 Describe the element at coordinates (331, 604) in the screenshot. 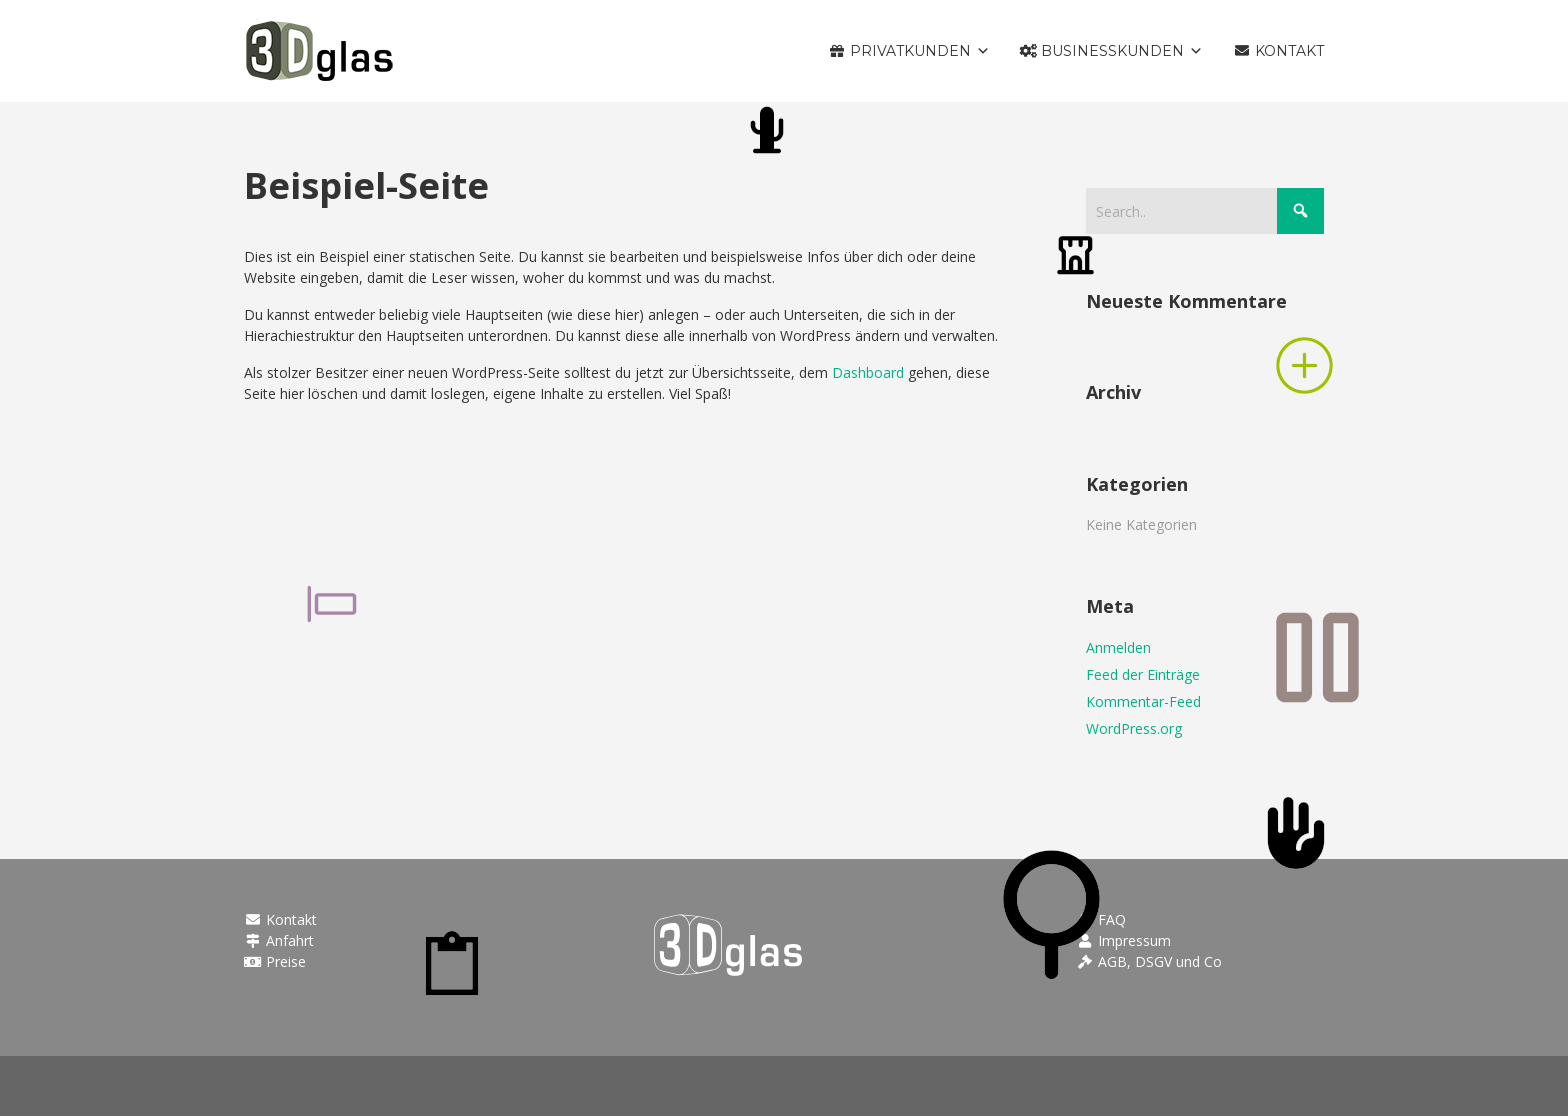

I see `align content to the left` at that location.